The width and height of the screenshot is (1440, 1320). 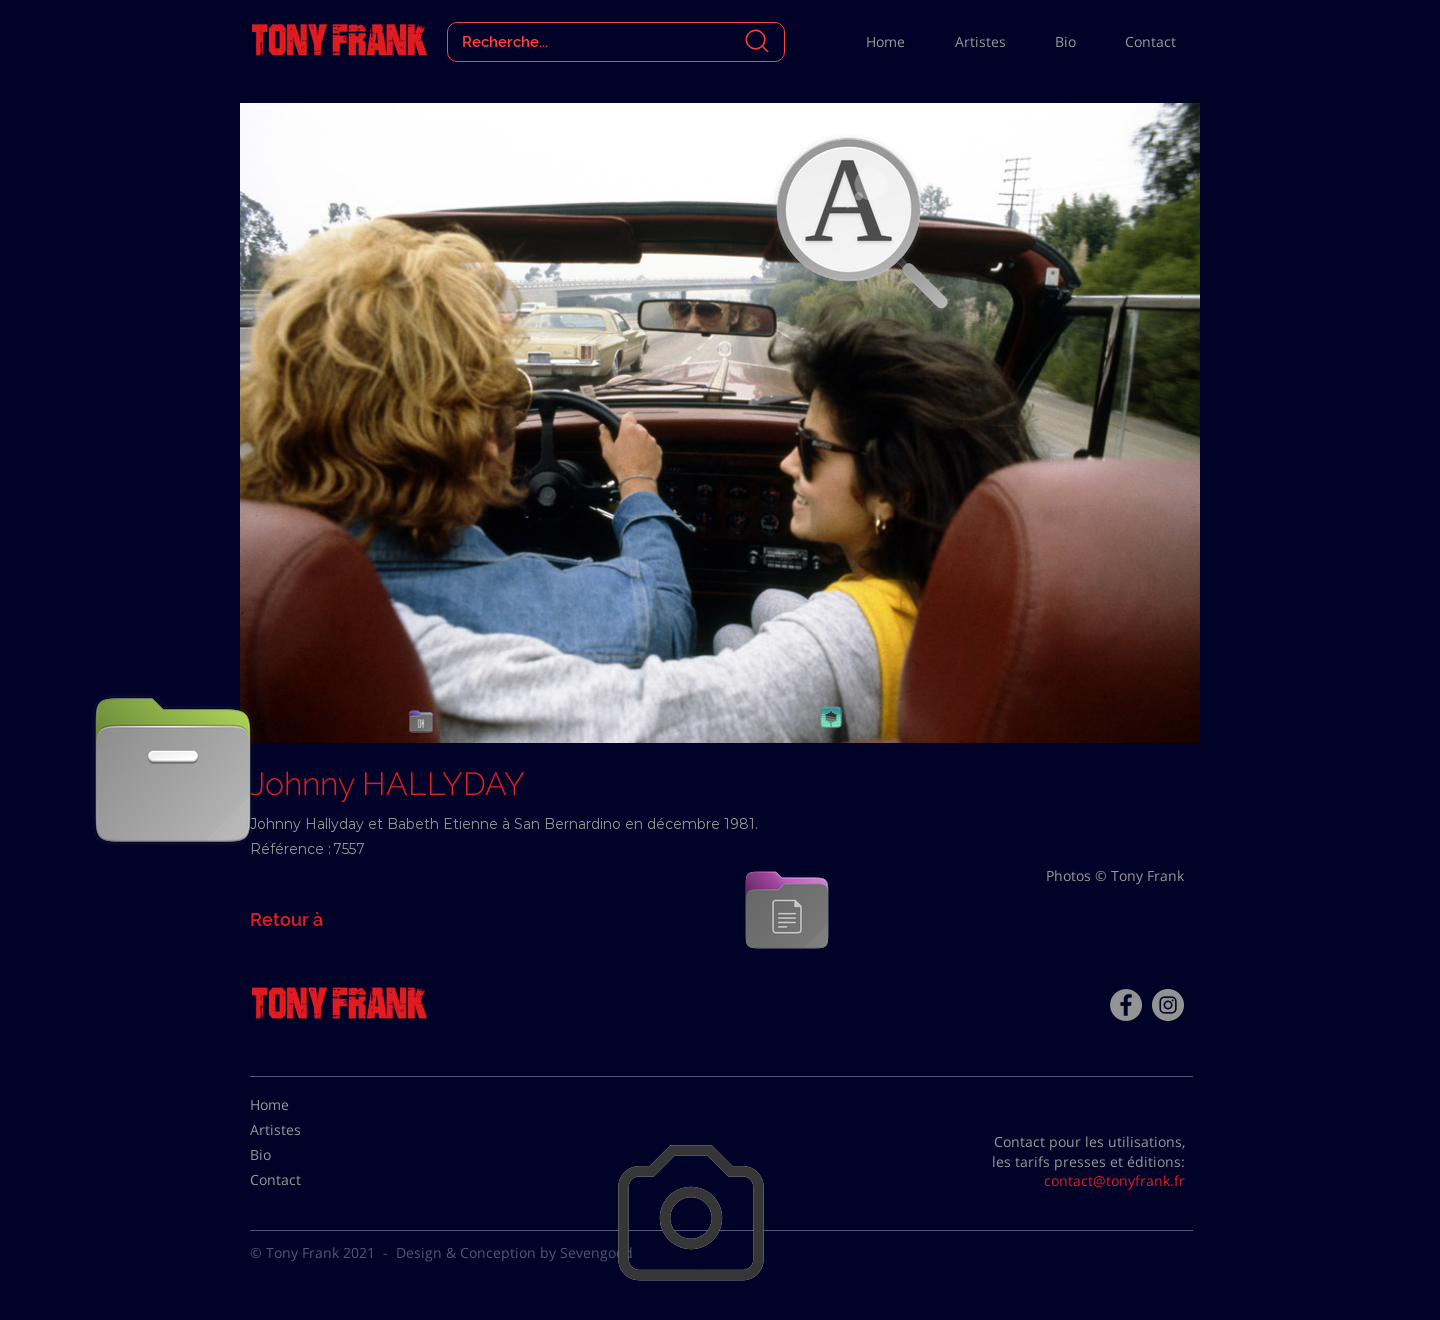 I want to click on open documents folder, so click(x=787, y=910).